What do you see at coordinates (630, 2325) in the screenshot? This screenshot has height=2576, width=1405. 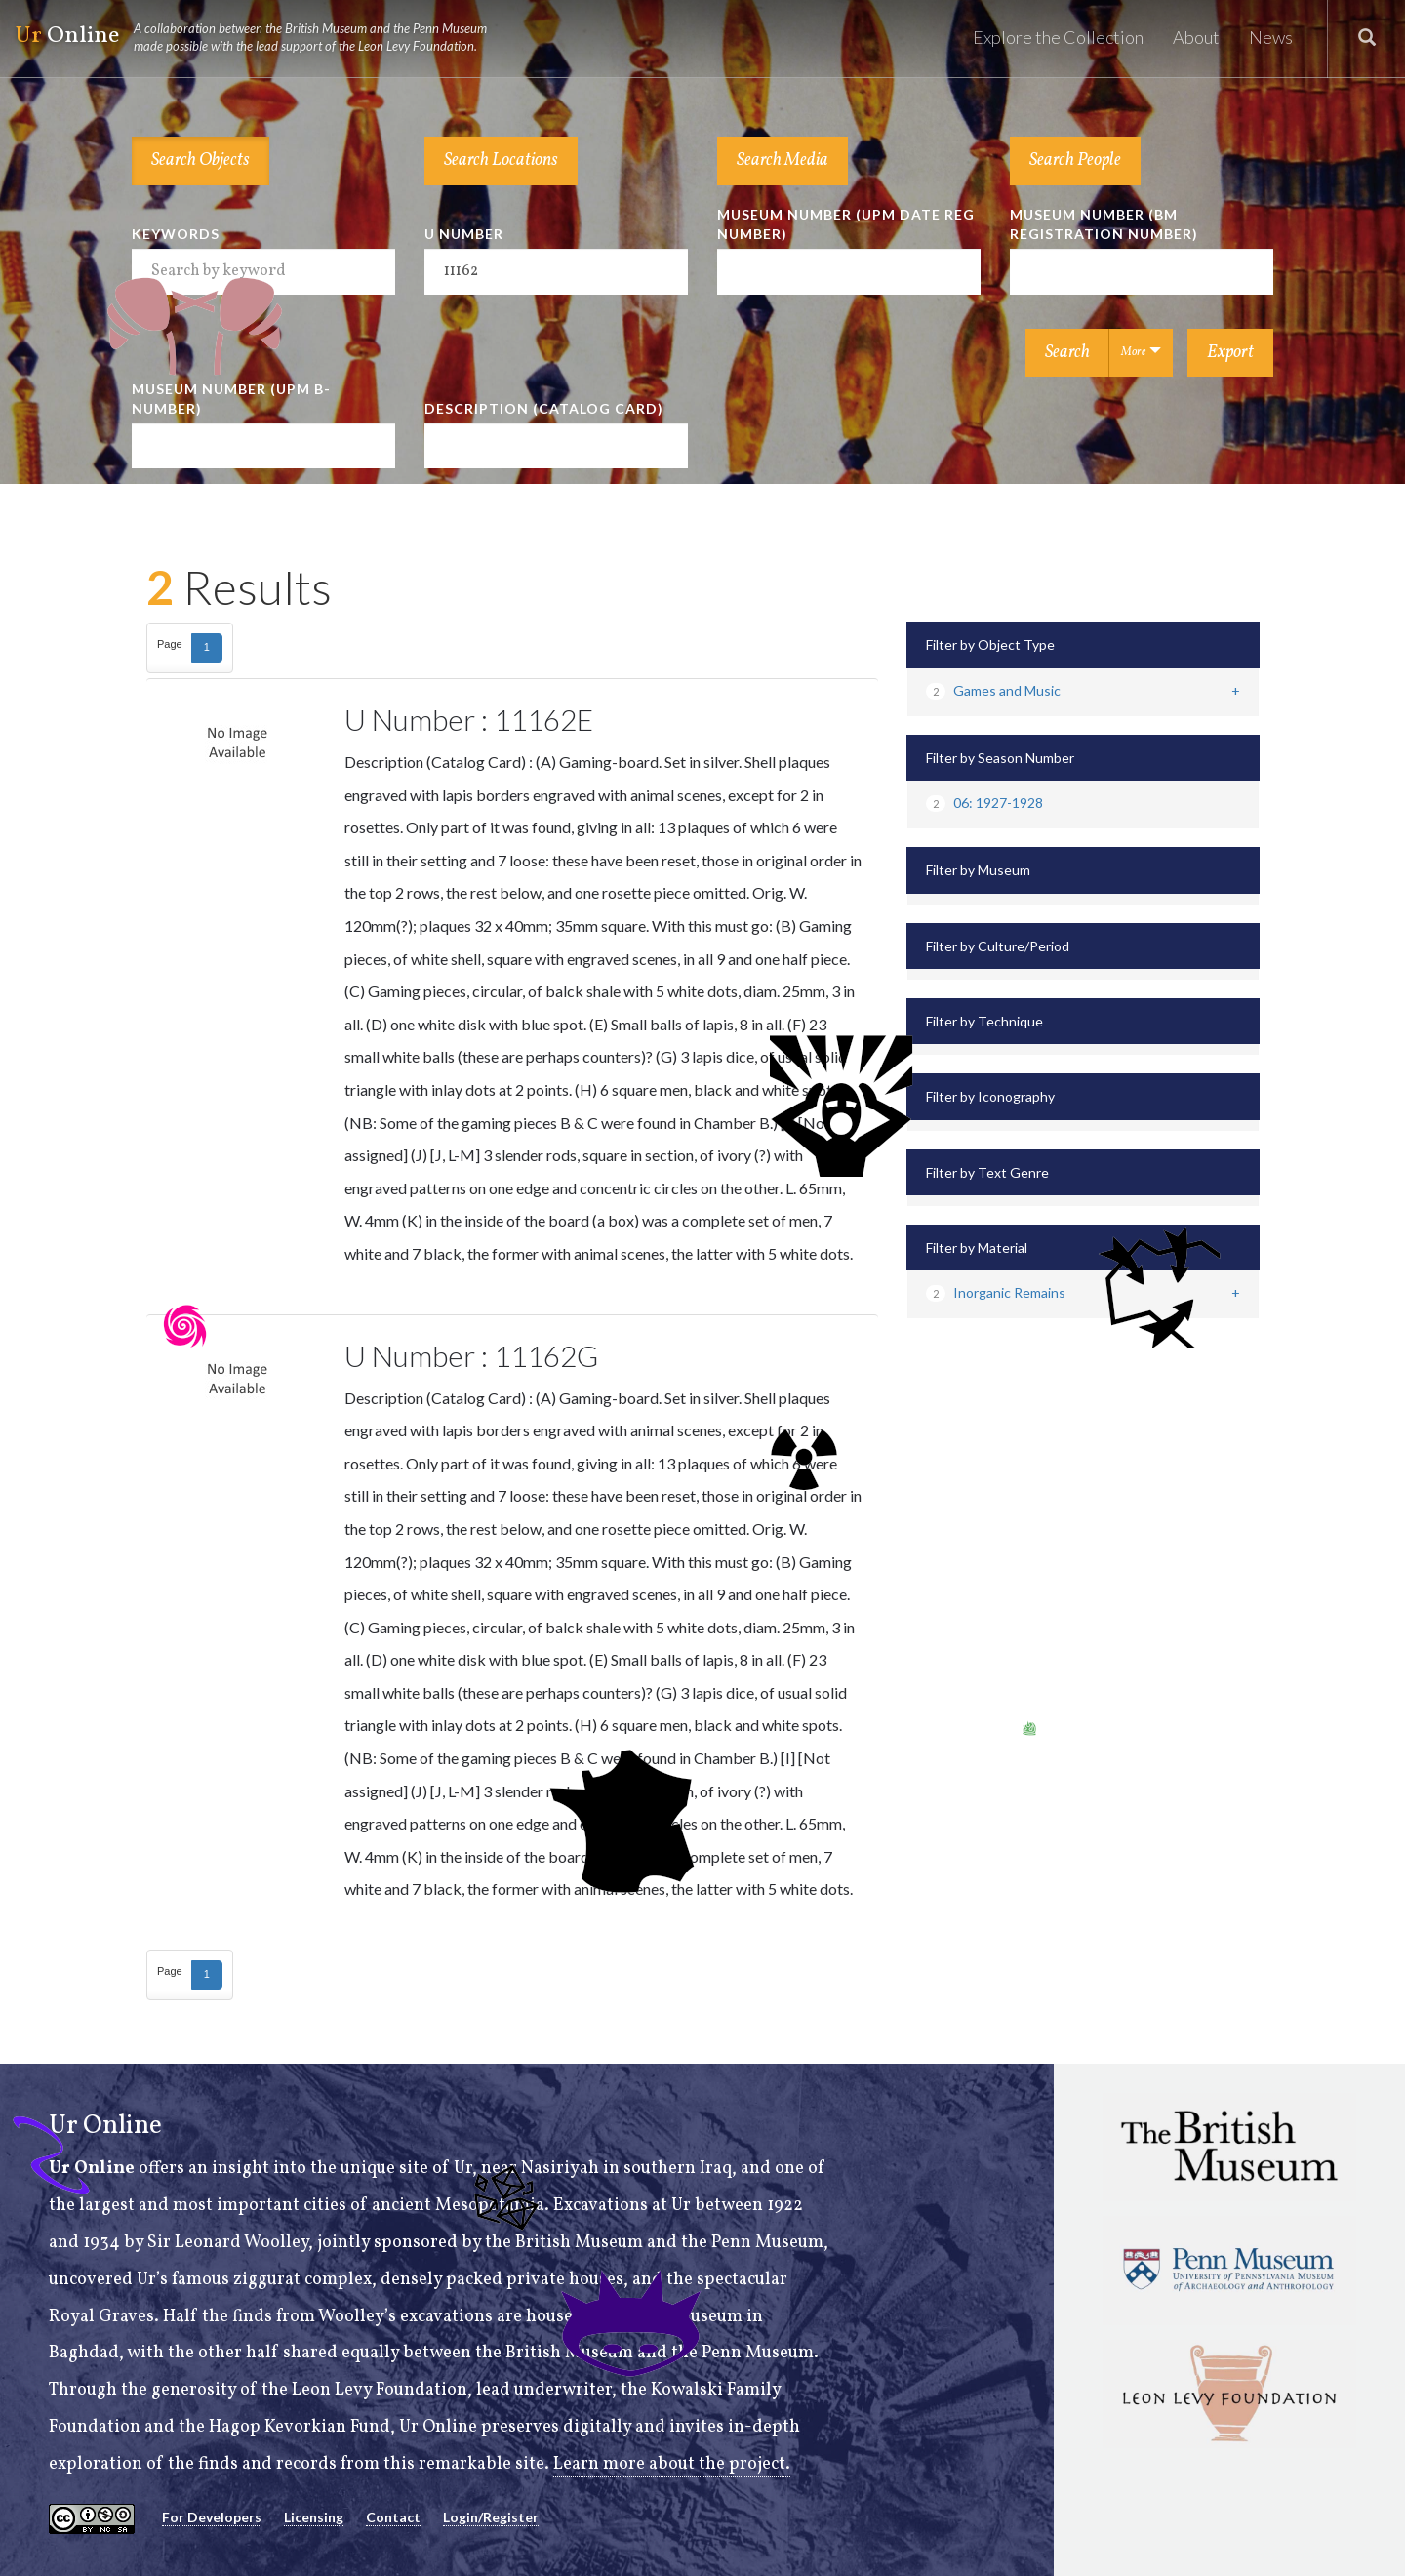 I see `activate defense or shield ability` at bounding box center [630, 2325].